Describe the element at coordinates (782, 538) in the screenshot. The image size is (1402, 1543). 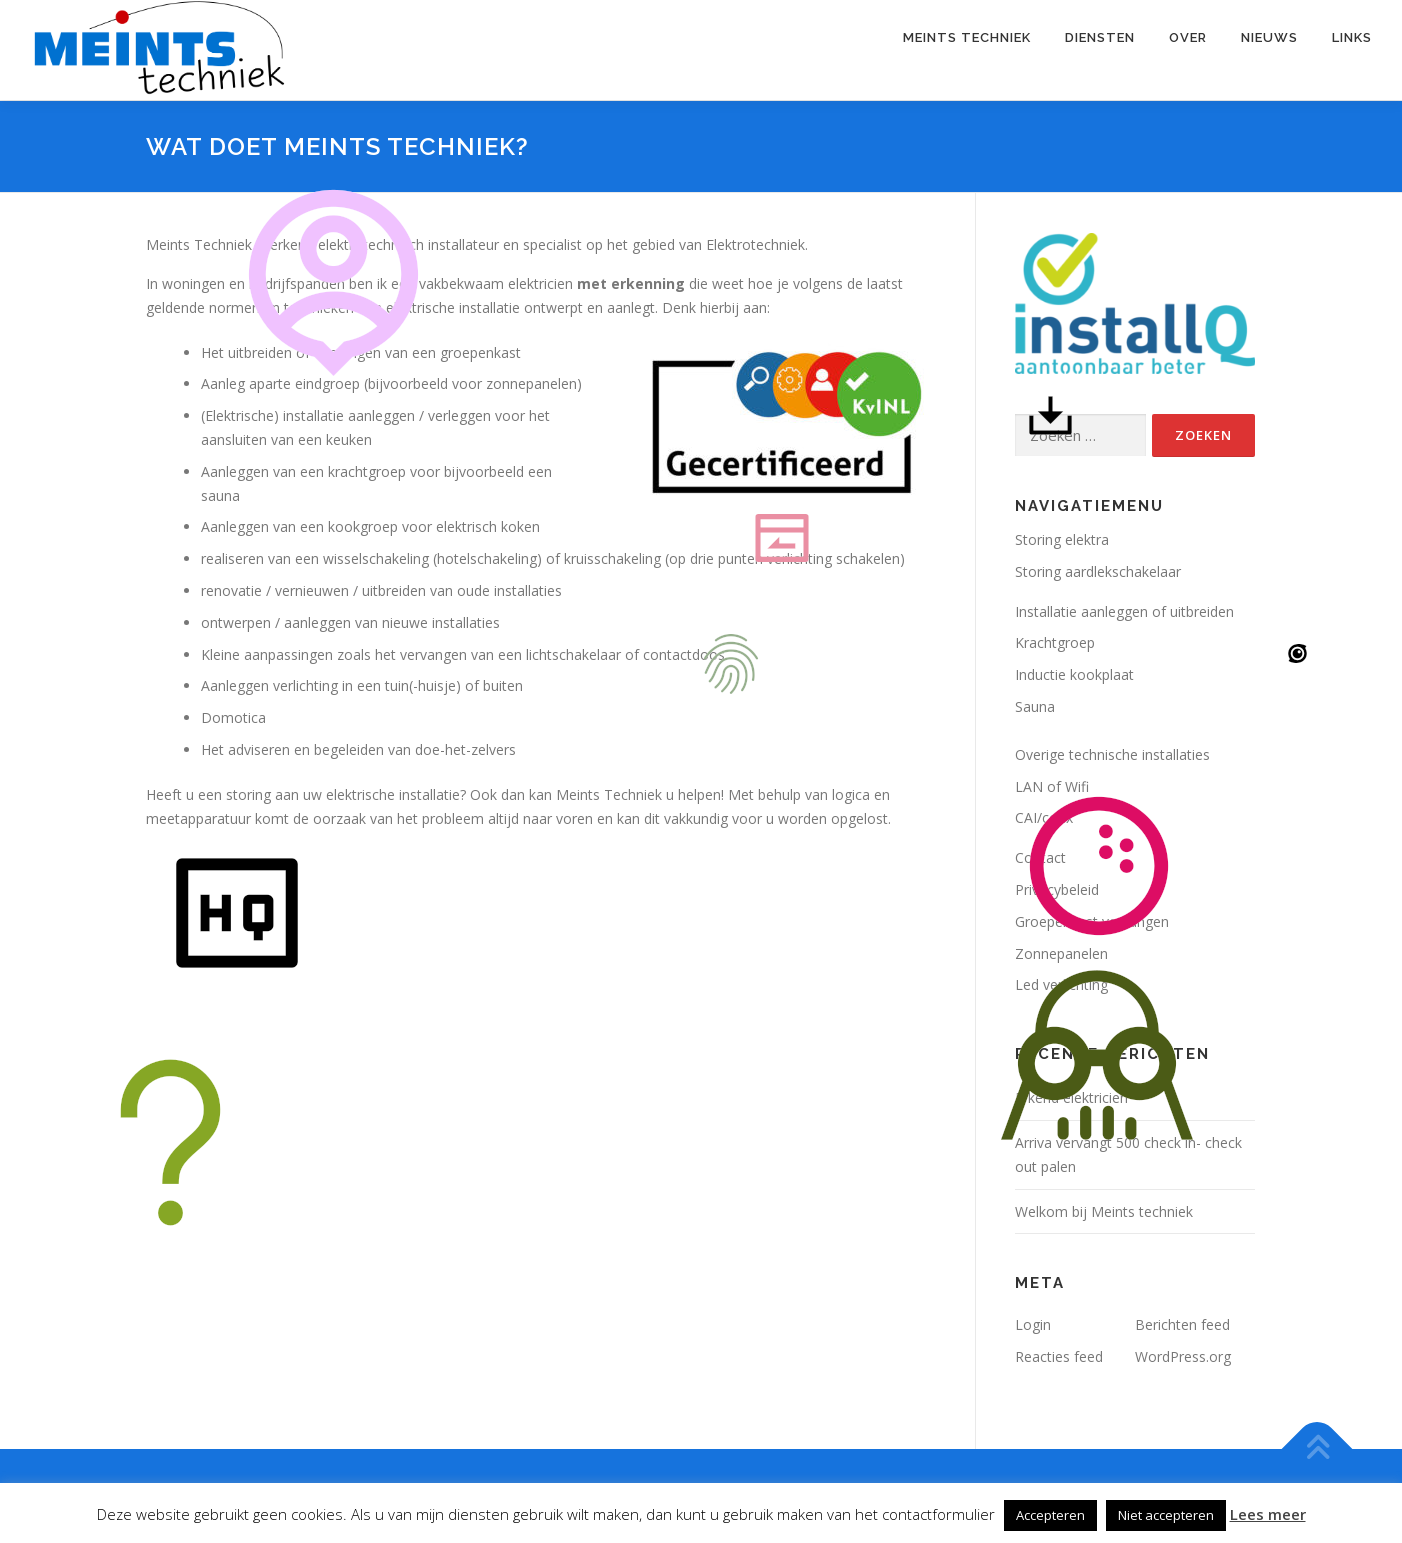
I see `request a refund for a purchase` at that location.